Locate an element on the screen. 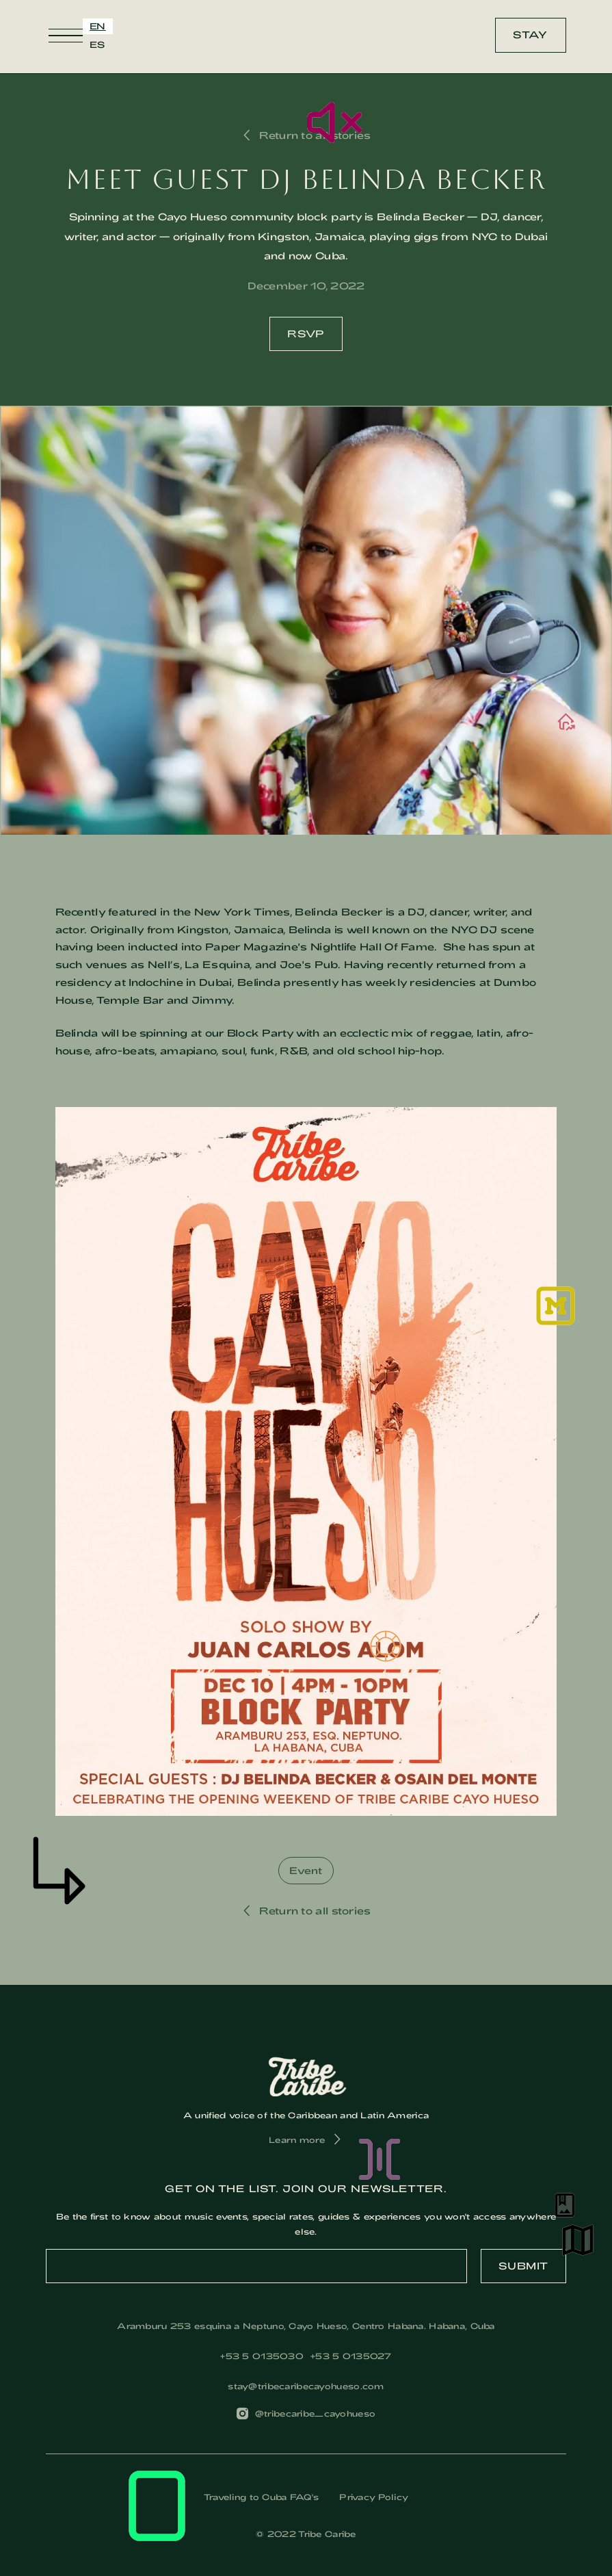 The width and height of the screenshot is (612, 2576). open map view is located at coordinates (578, 2240).